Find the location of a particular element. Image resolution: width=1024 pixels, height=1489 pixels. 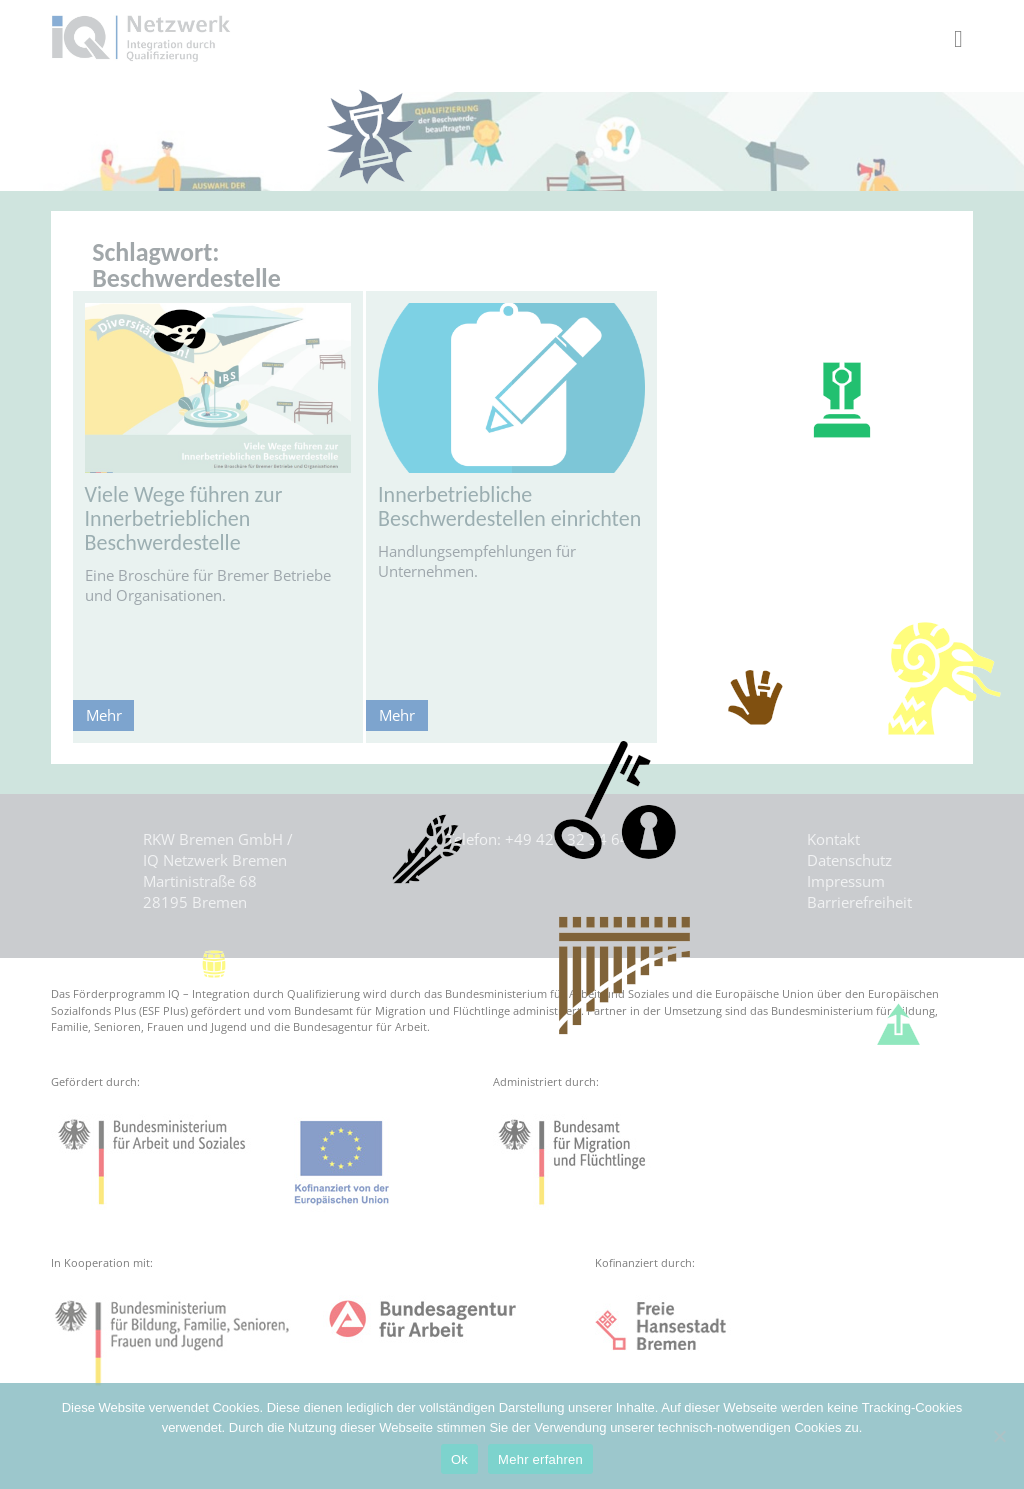

lock or unlock a game item is located at coordinates (615, 800).